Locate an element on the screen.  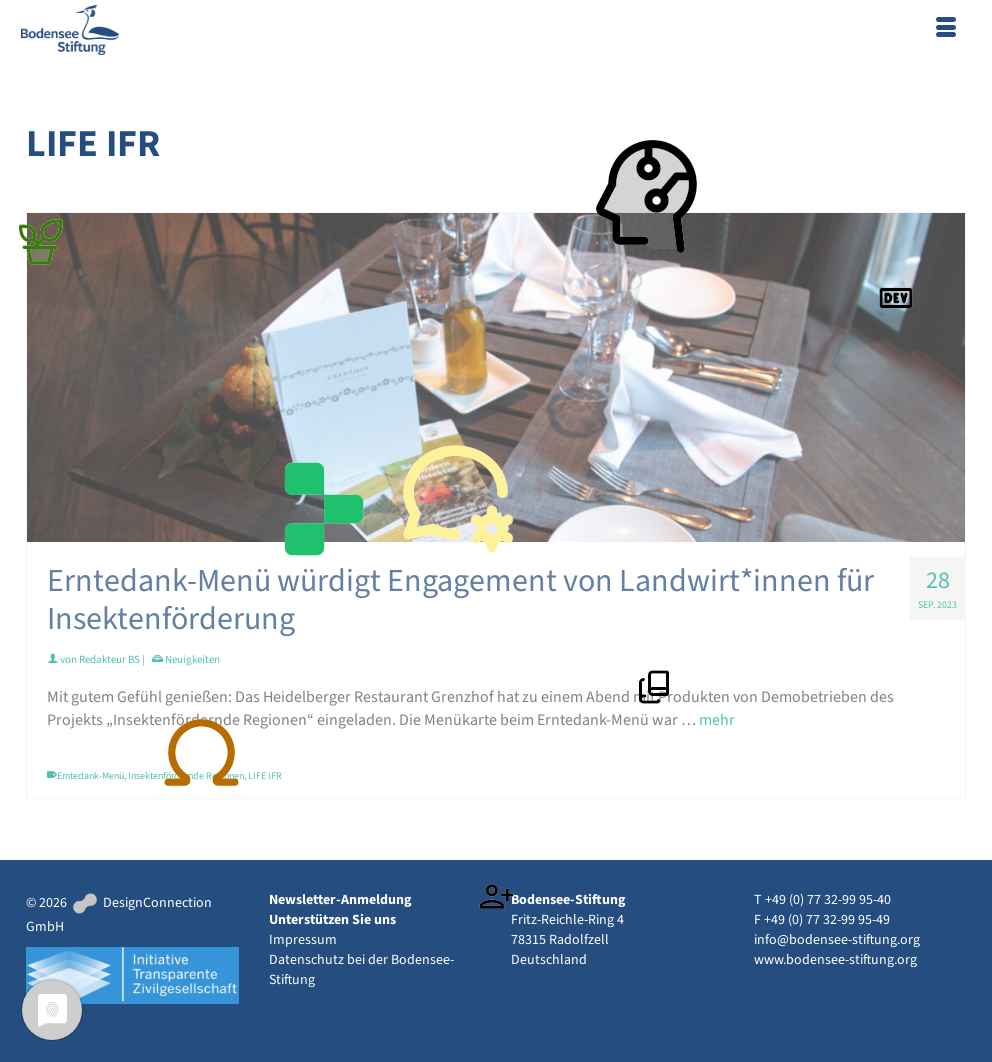
represents the omega symbol in mathematical or scientific contexts is located at coordinates (201, 752).